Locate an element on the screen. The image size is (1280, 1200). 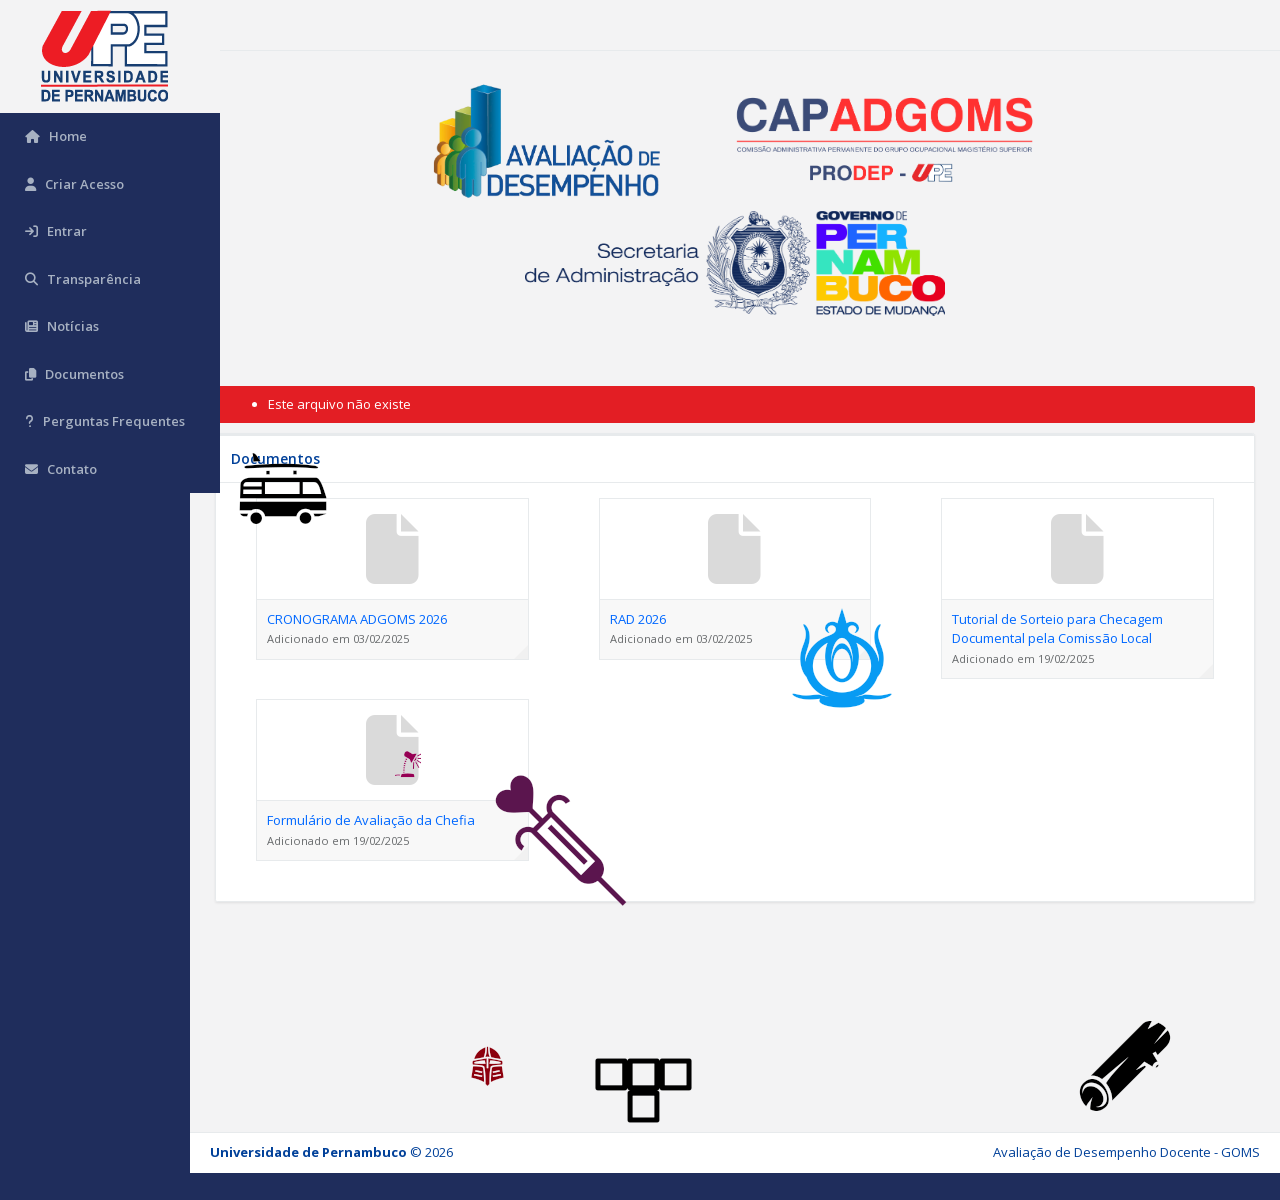
select knight or warrior class is located at coordinates (487, 1065).